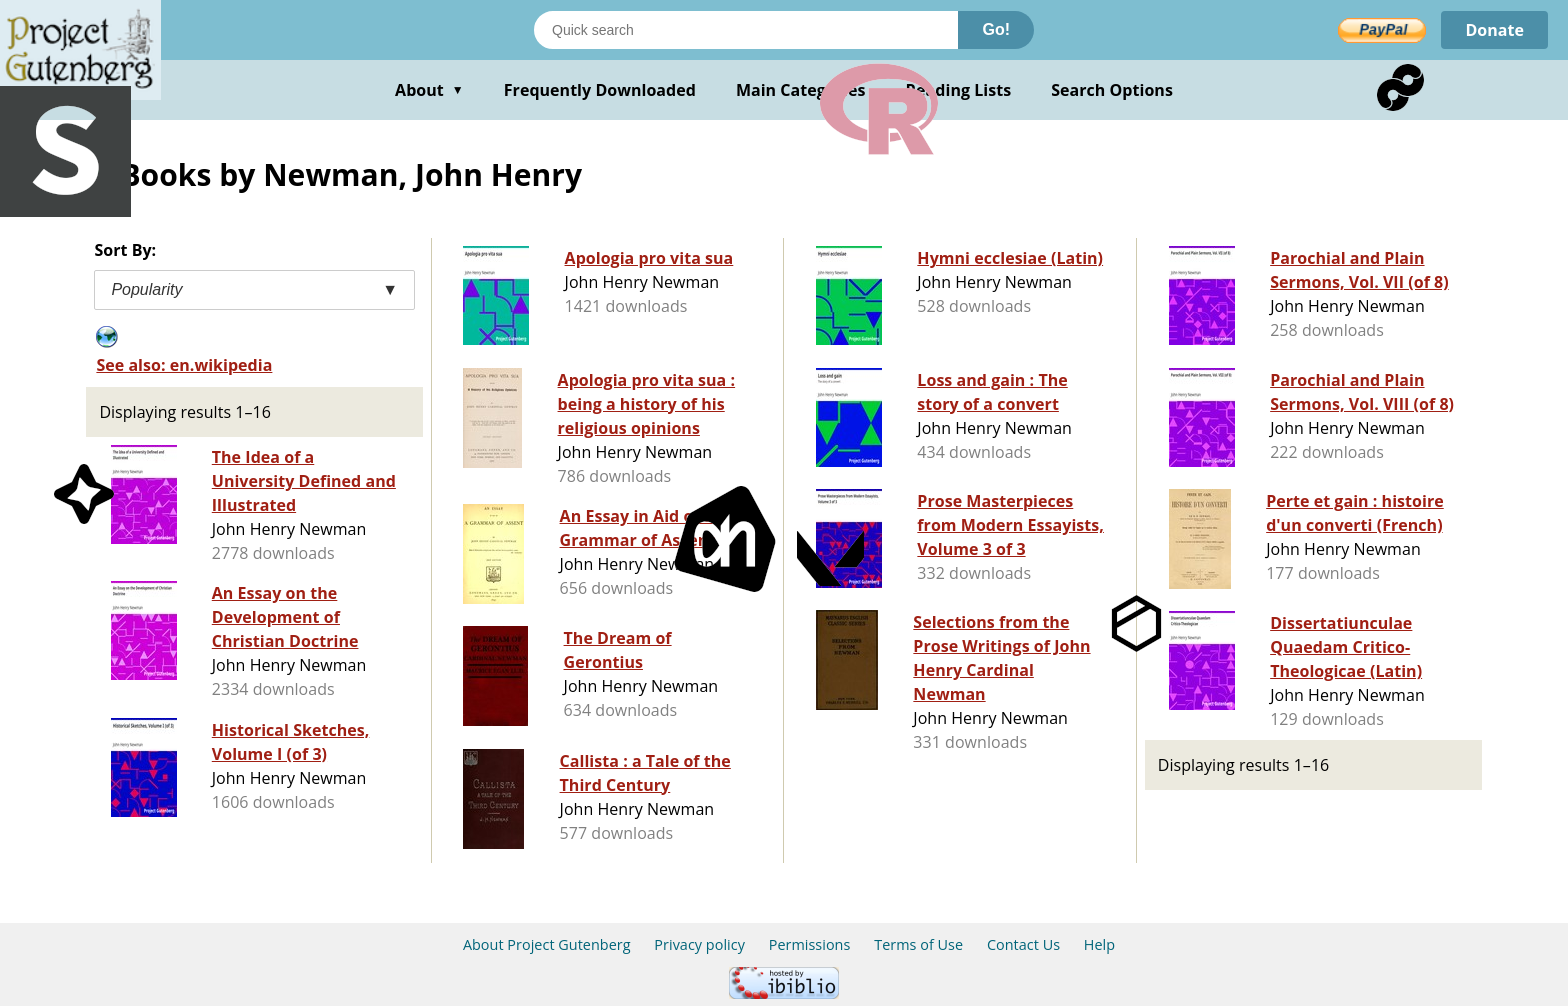 This screenshot has width=1568, height=1006. I want to click on launch valorant game, so click(830, 558).